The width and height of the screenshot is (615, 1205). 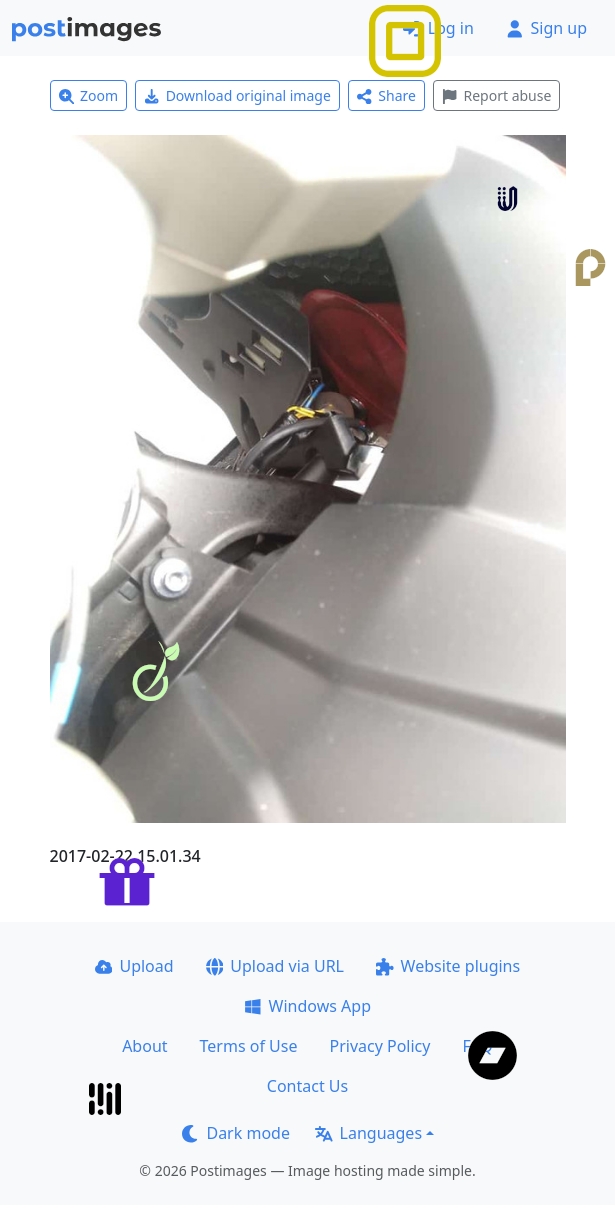 What do you see at coordinates (105, 1099) in the screenshot?
I see `mediapipe framework or SDK integration` at bounding box center [105, 1099].